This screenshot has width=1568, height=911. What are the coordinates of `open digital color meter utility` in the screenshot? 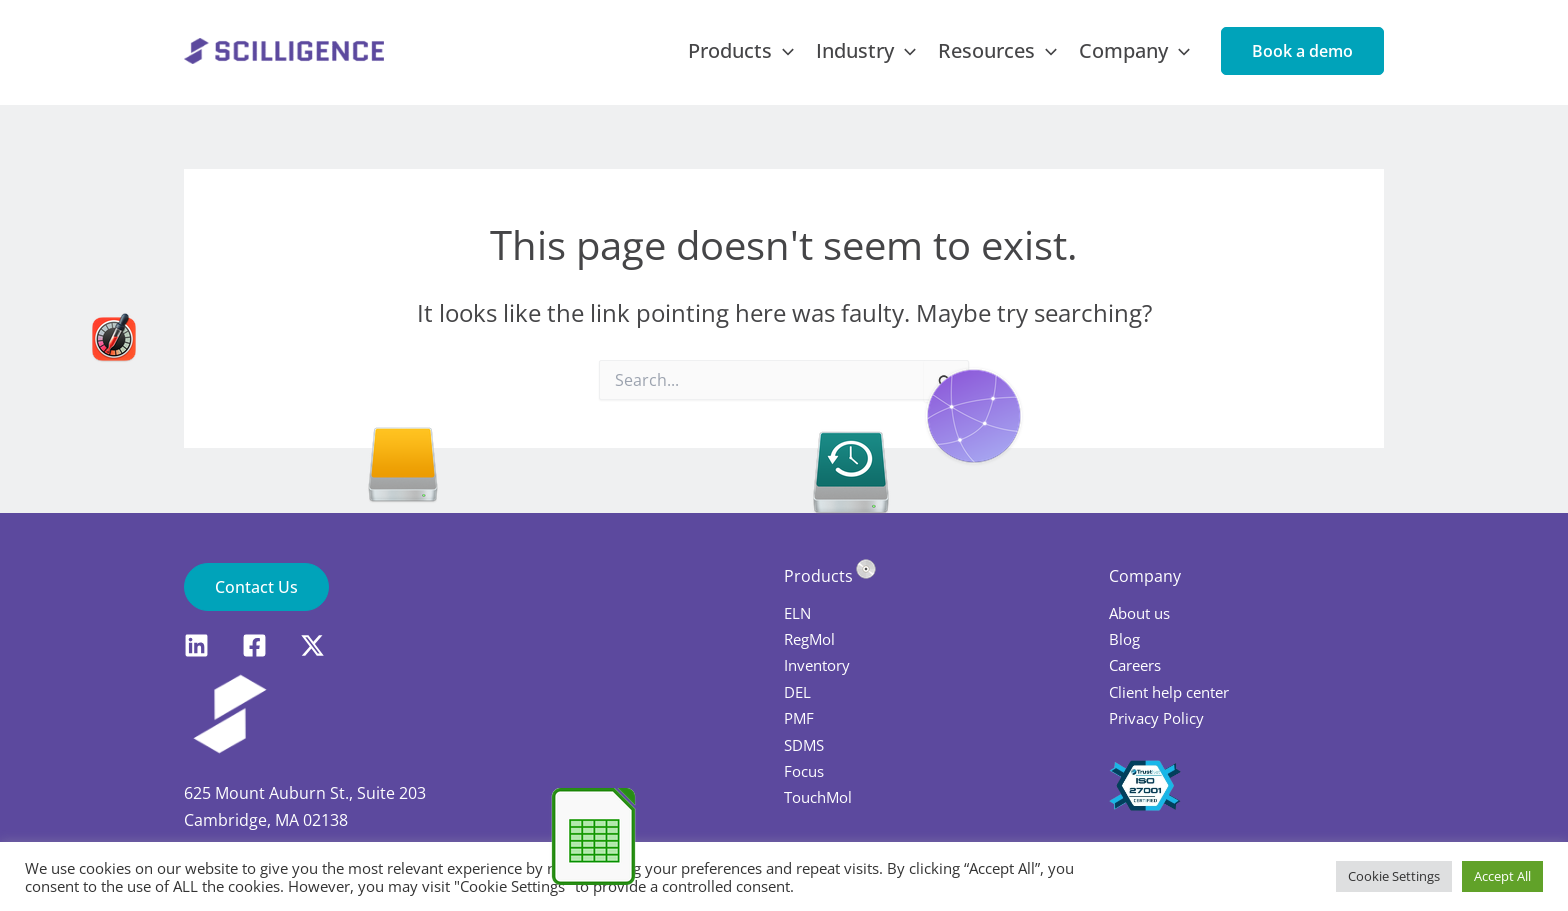 It's located at (114, 339).